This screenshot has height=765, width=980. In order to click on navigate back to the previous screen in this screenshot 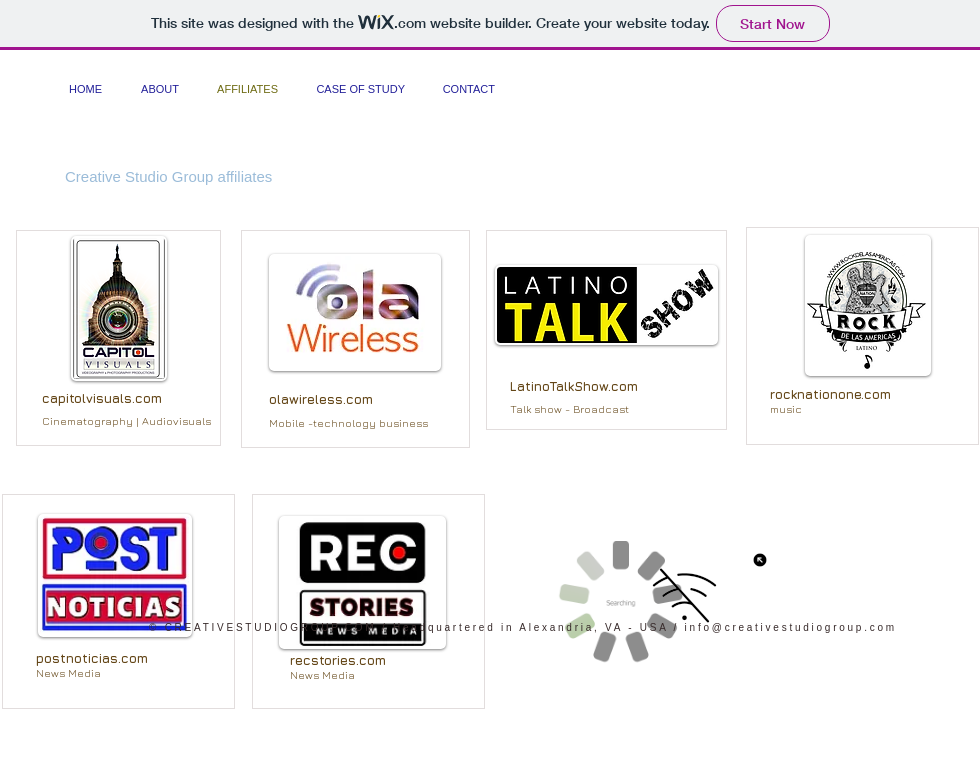, I will do `click(760, 560)`.